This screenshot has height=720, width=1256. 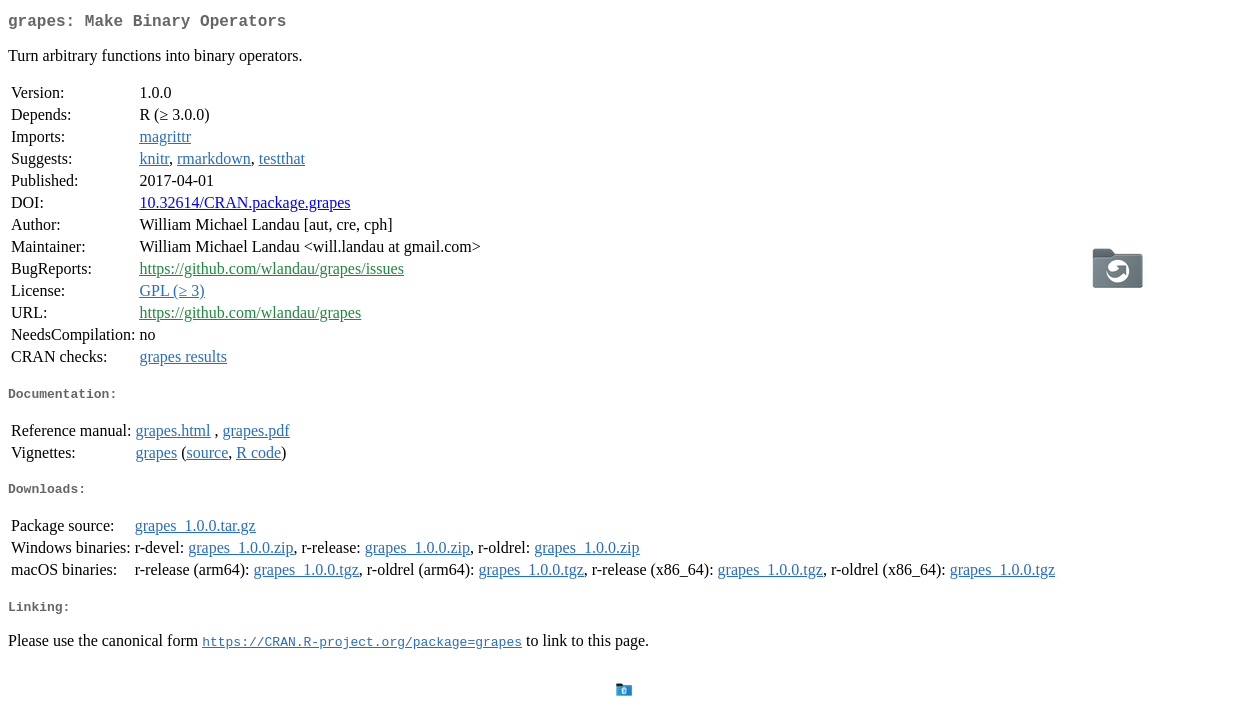 What do you see at coordinates (624, 690) in the screenshot?
I see `open folder containing CSS stylesheets` at bounding box center [624, 690].